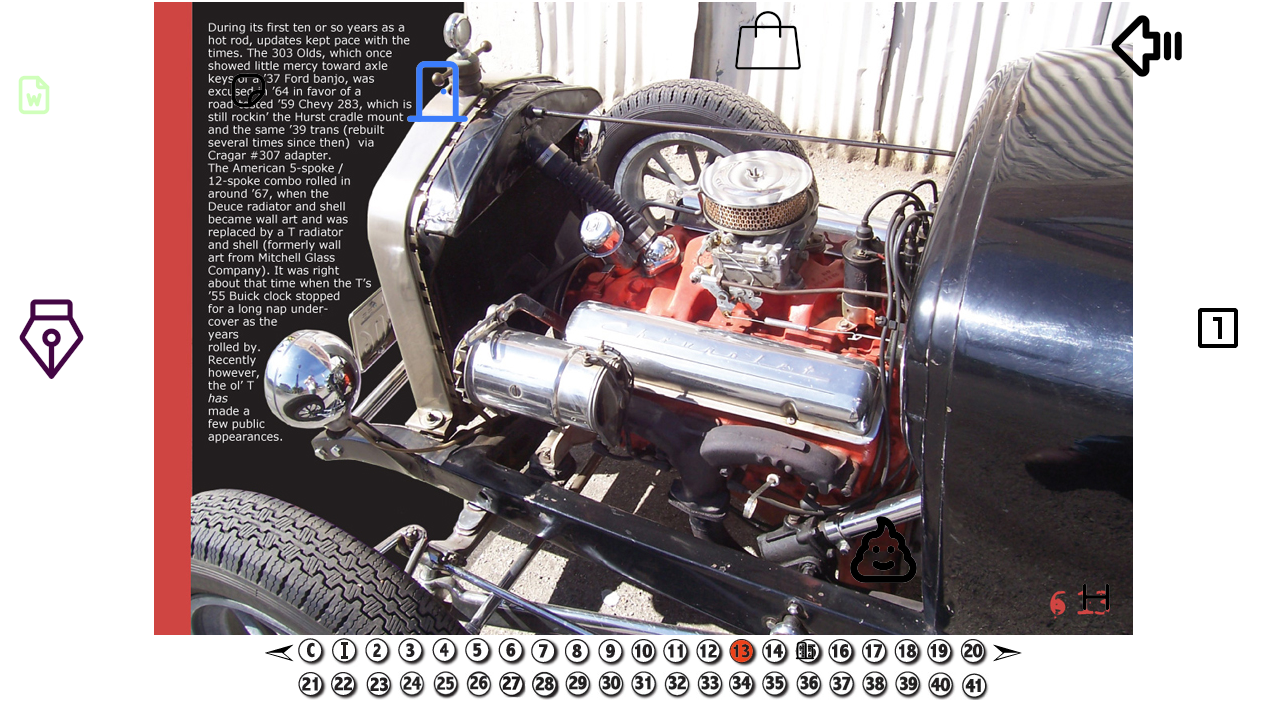 The height and width of the screenshot is (720, 1280). I want to click on add a poop emoji reaction, so click(883, 549).